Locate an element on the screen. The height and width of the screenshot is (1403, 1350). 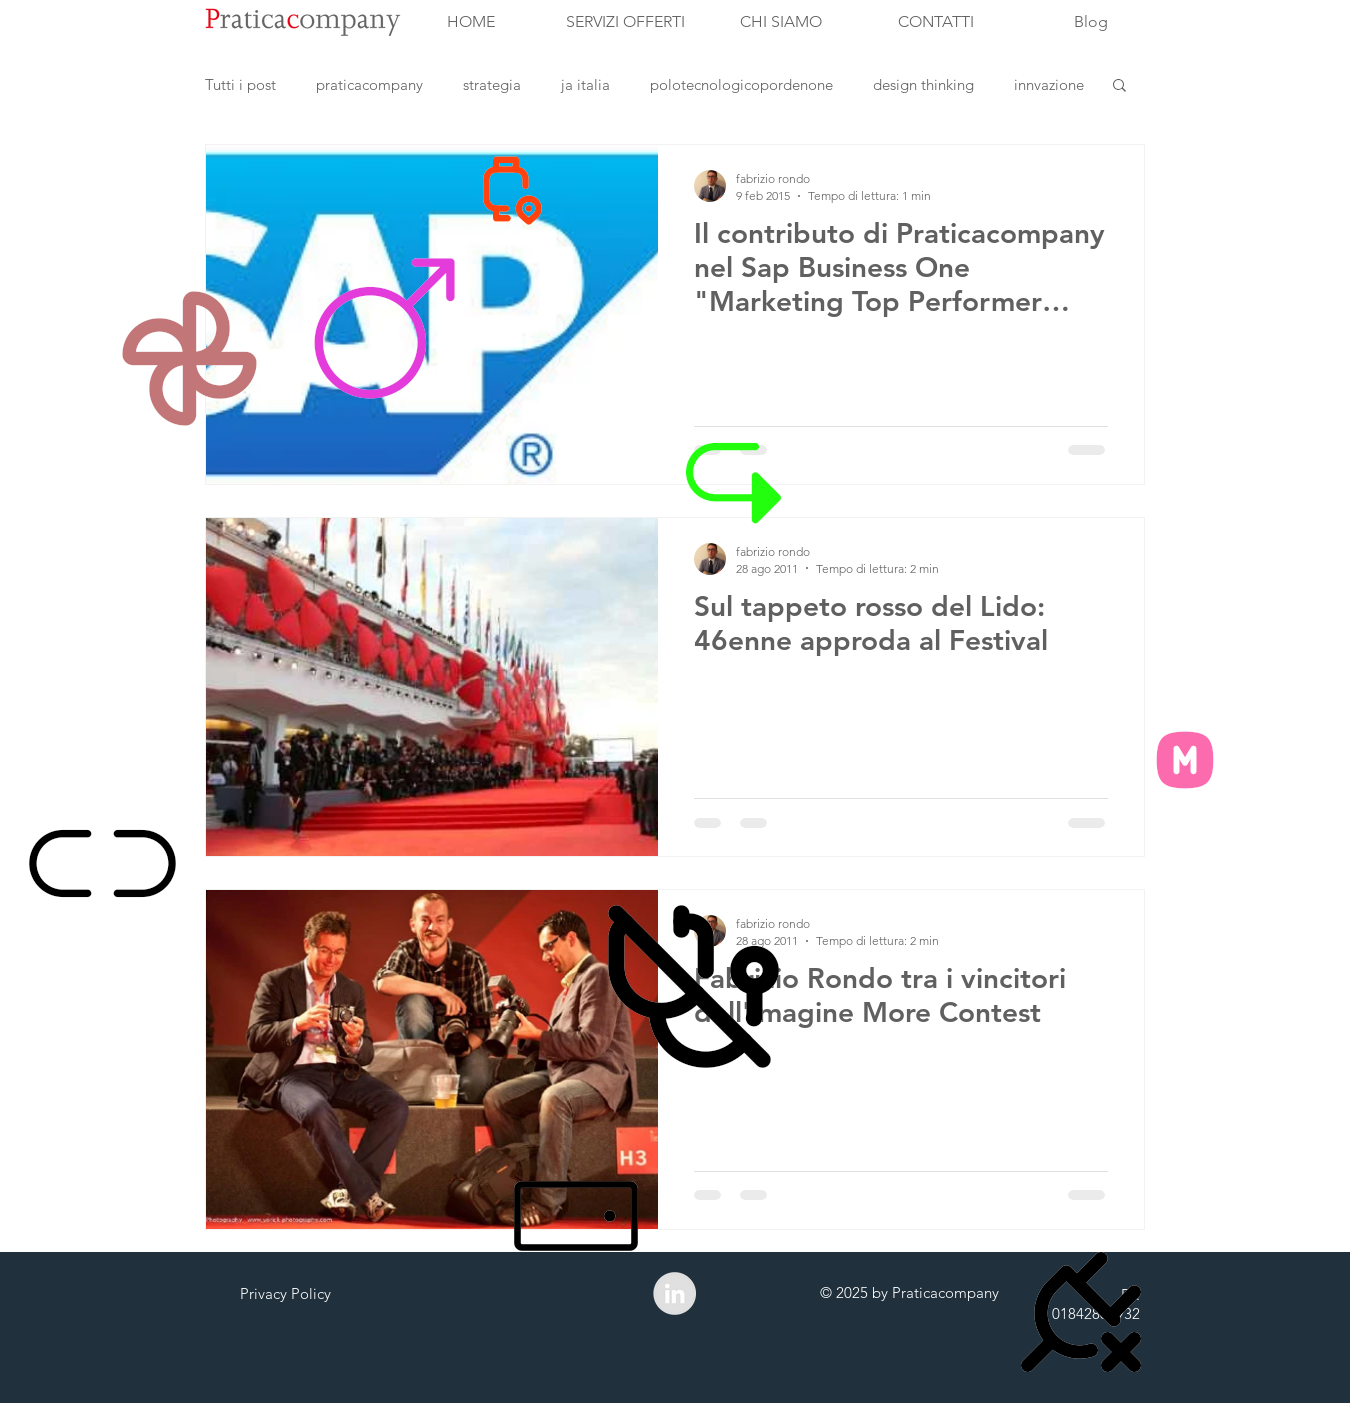
redo last action is located at coordinates (733, 479).